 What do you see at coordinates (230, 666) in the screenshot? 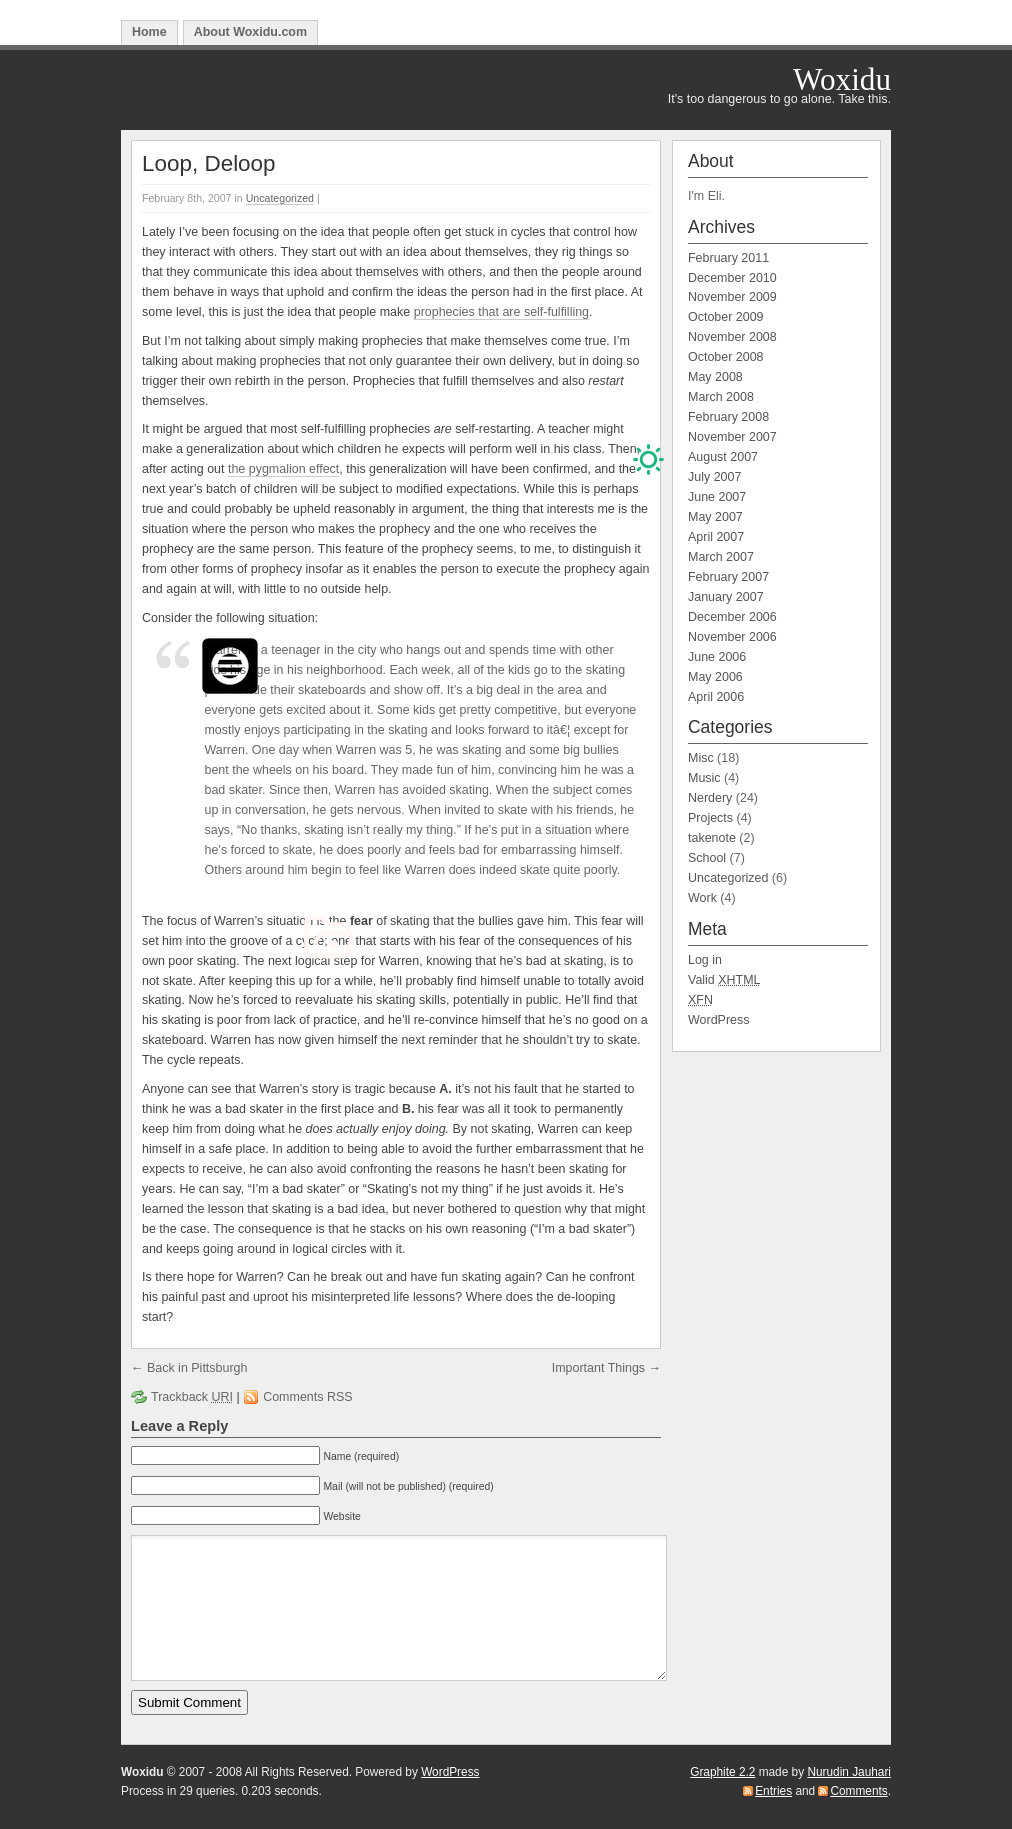
I see `access climate control settings` at bounding box center [230, 666].